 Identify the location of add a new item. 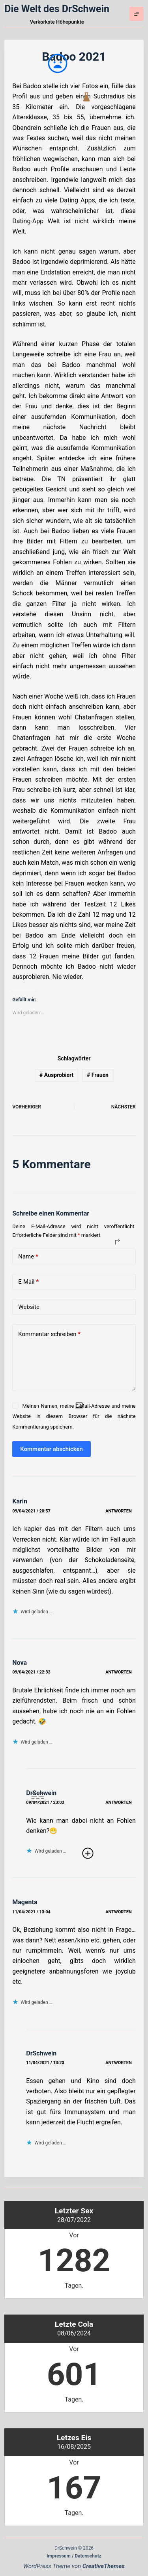
(88, 1853).